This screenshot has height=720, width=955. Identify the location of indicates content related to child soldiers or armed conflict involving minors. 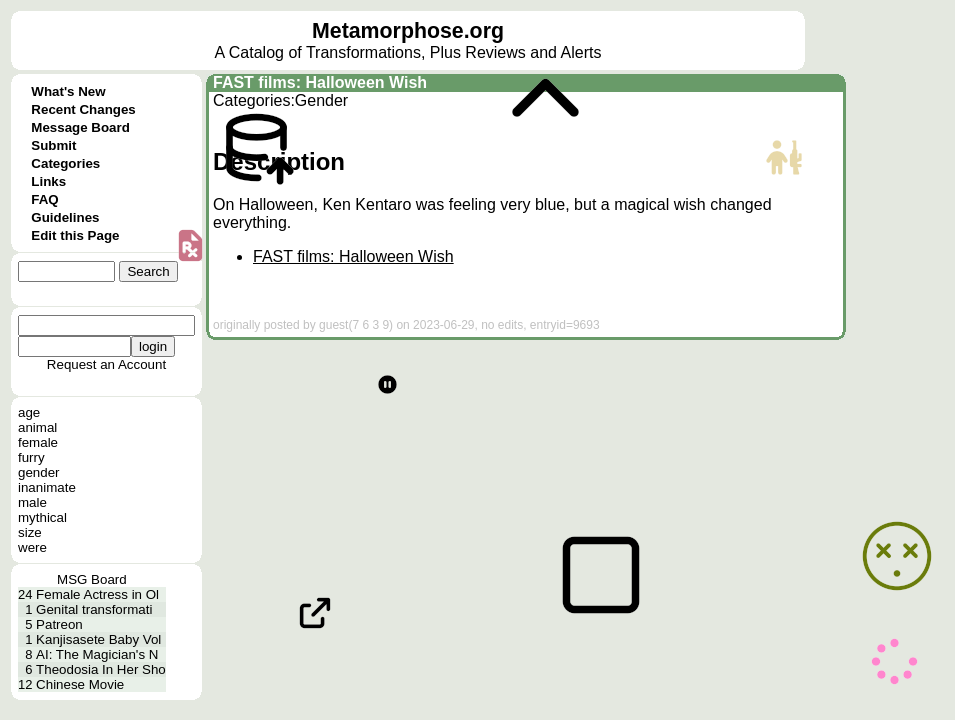
(784, 157).